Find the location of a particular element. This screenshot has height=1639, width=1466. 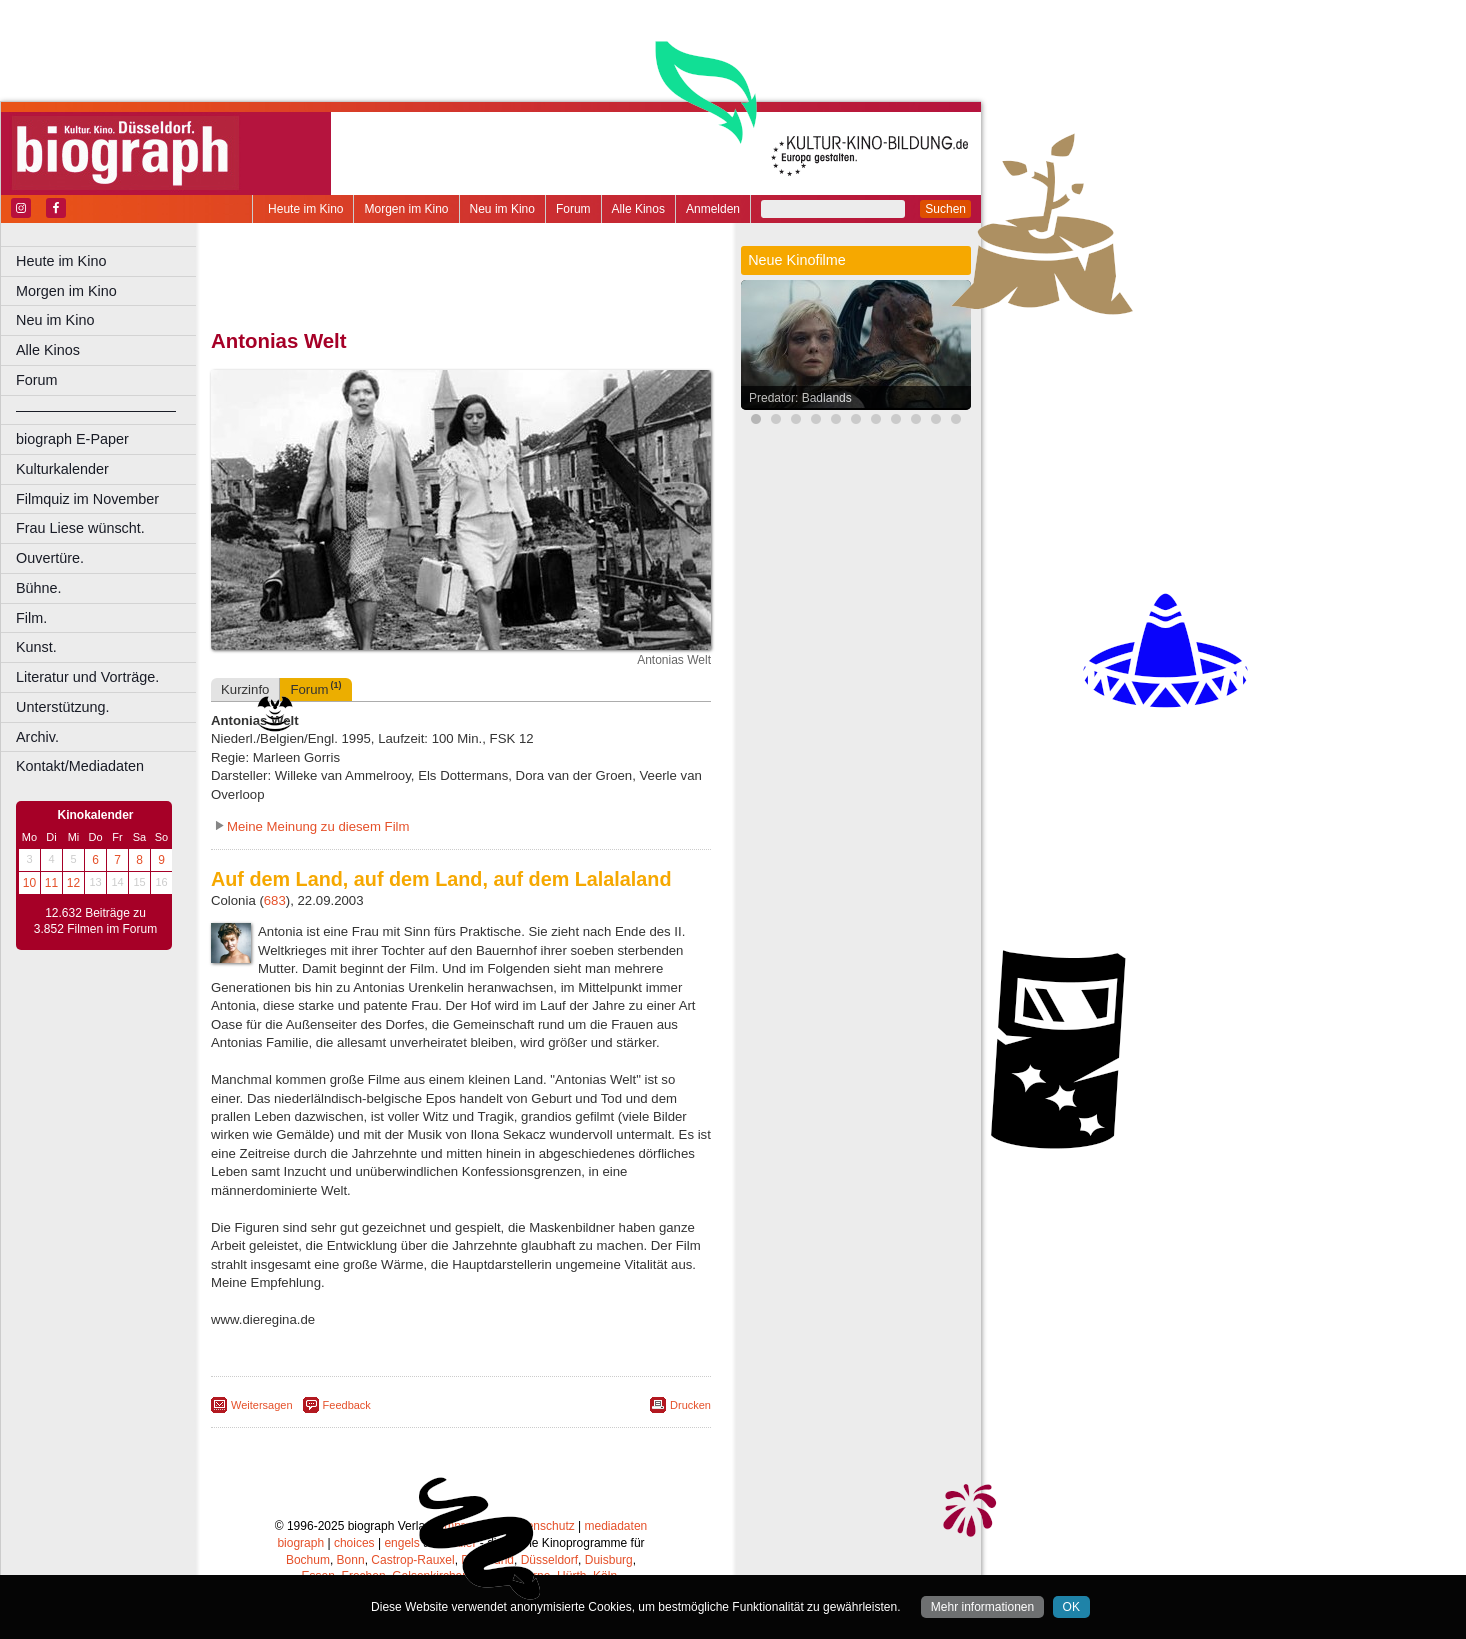

select mexican or latin american themed content is located at coordinates (1165, 650).